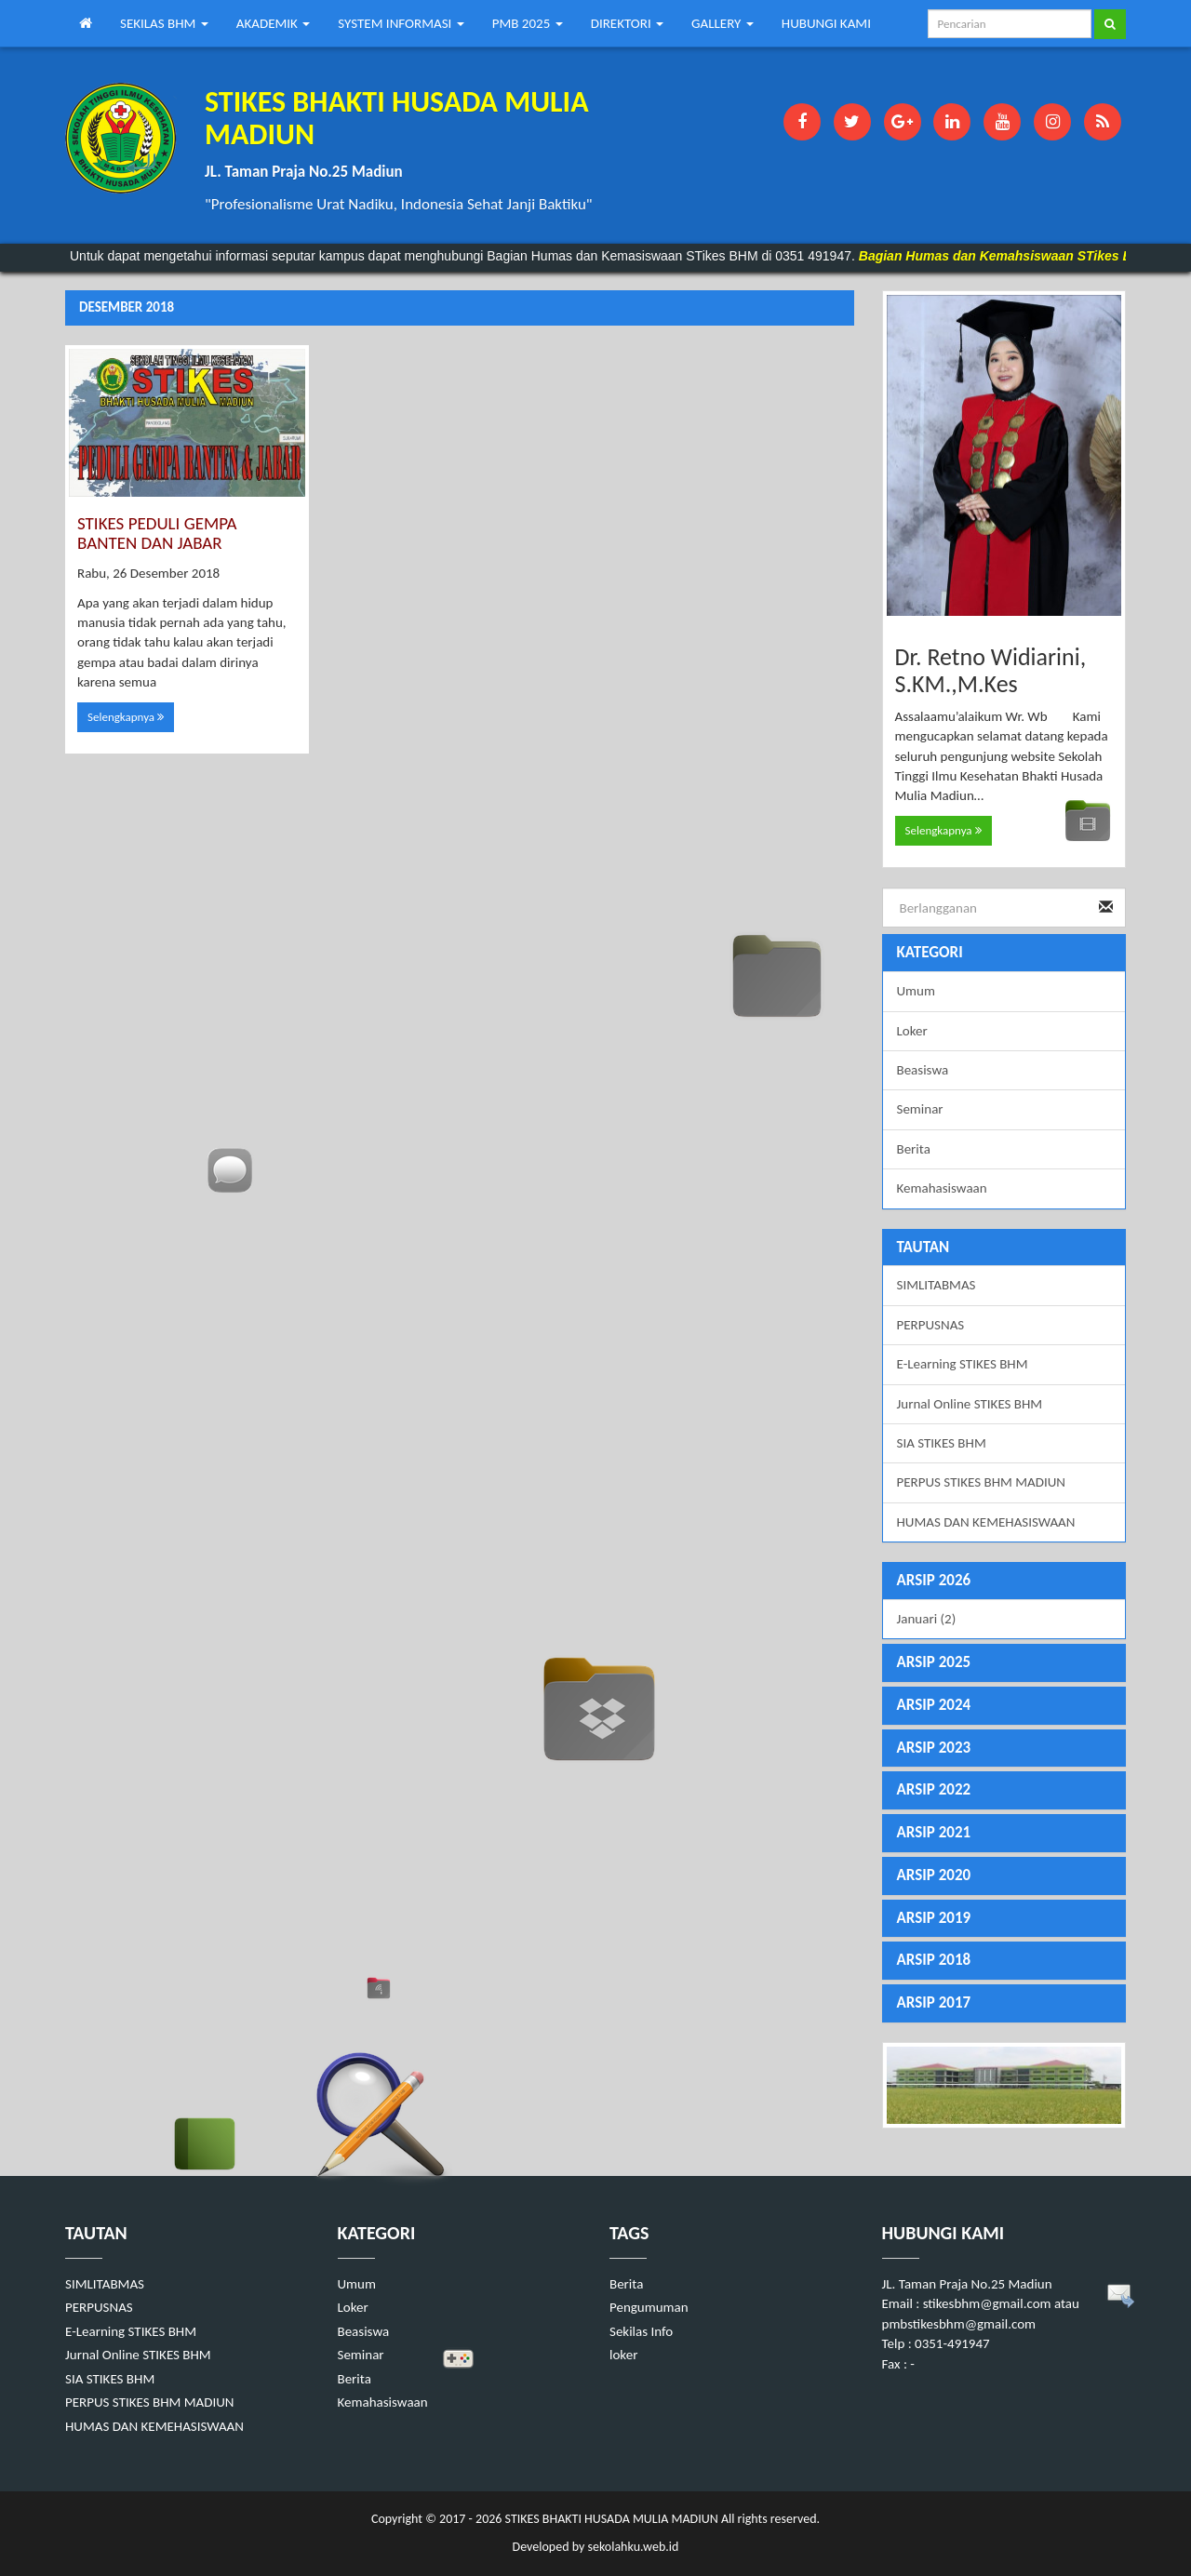 This screenshot has height=2576, width=1191. Describe the element at coordinates (1088, 821) in the screenshot. I see `open your videos folder` at that location.